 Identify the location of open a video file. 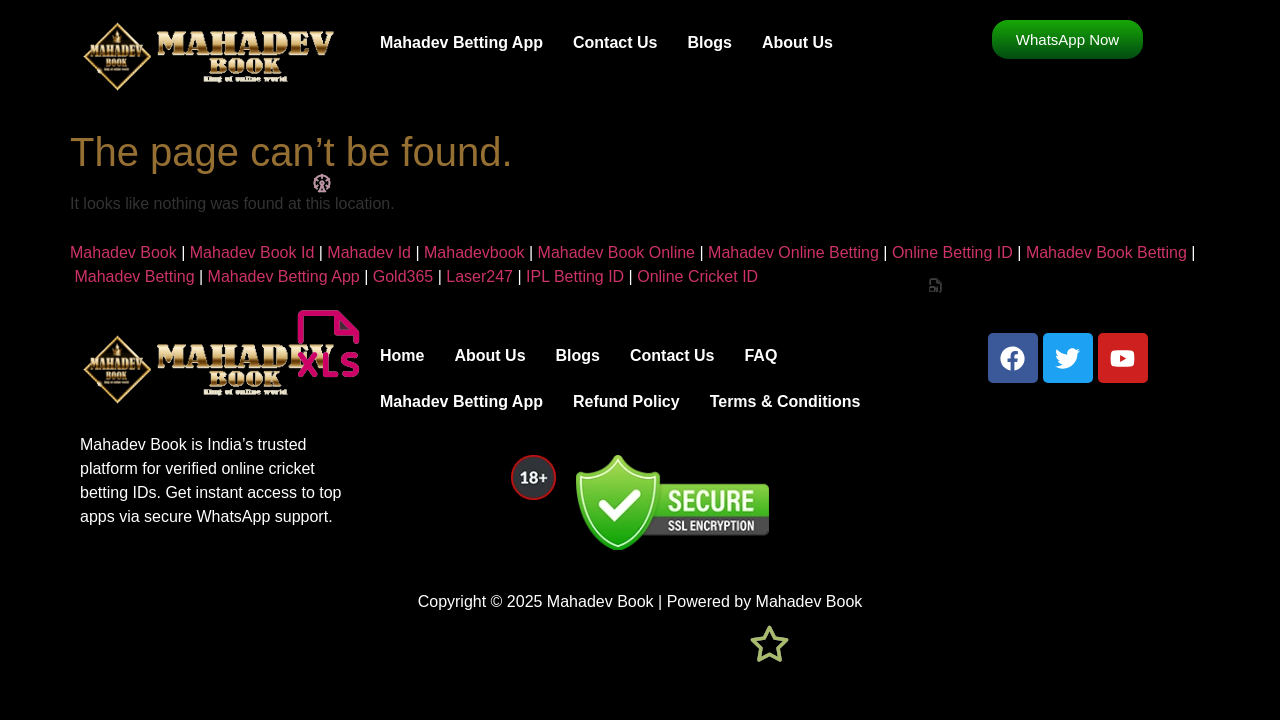
(935, 285).